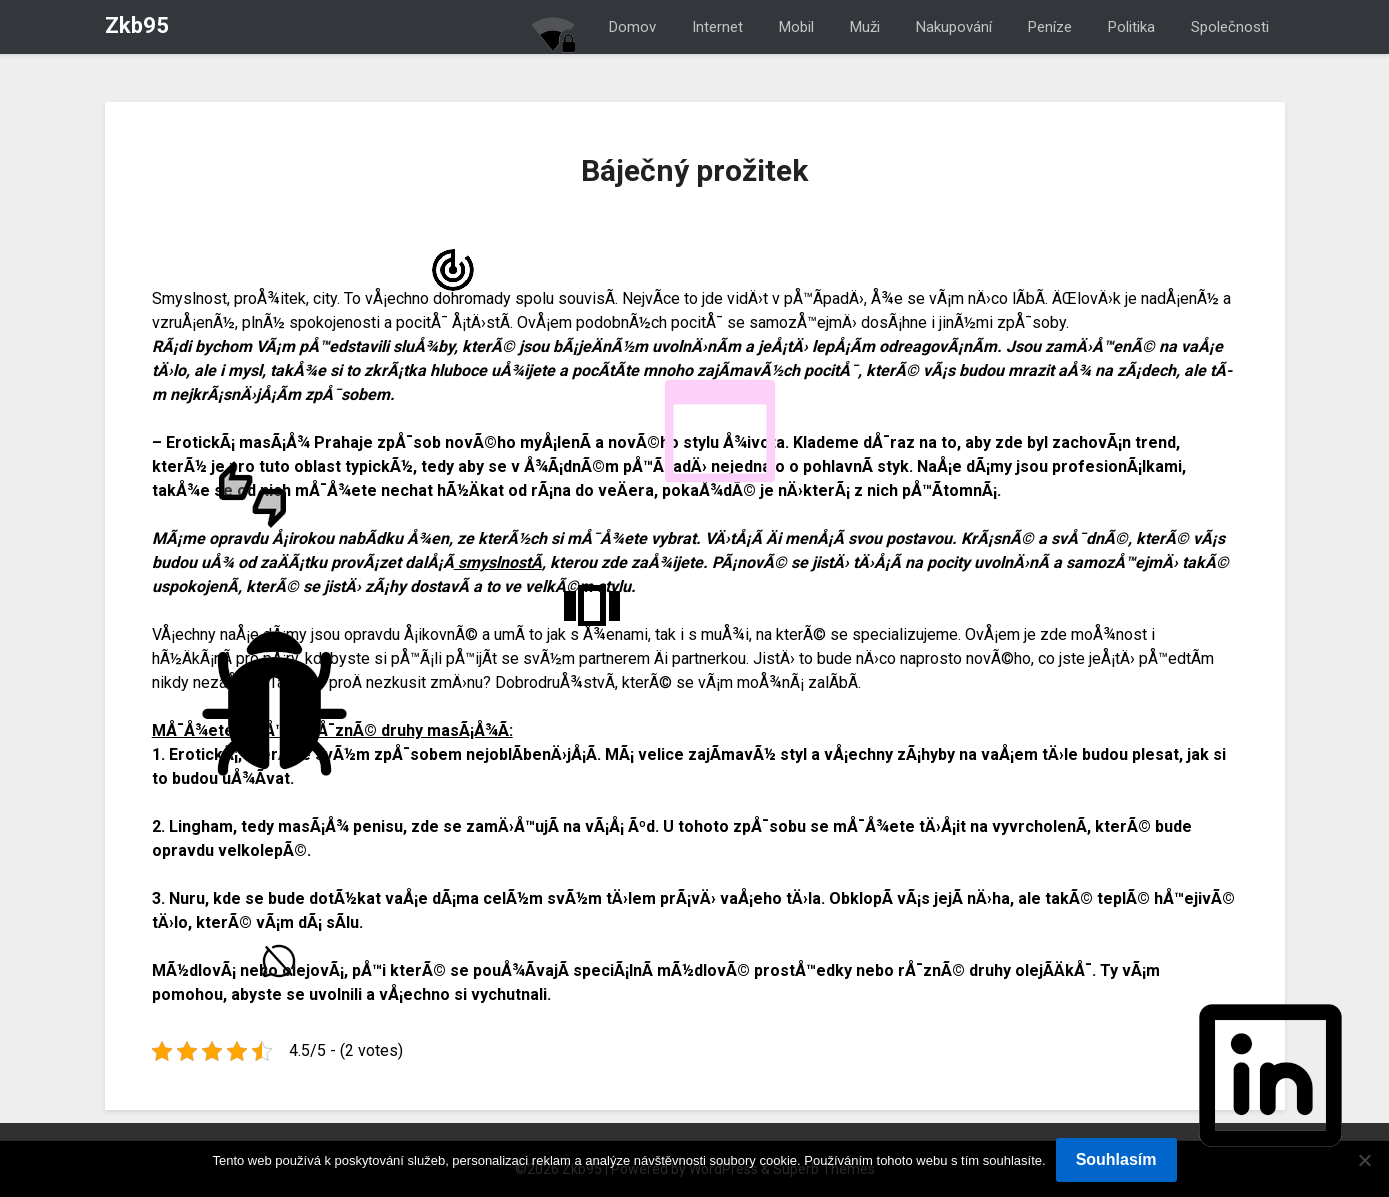  What do you see at coordinates (1270, 1075) in the screenshot?
I see `open LinkedIn profile or app` at bounding box center [1270, 1075].